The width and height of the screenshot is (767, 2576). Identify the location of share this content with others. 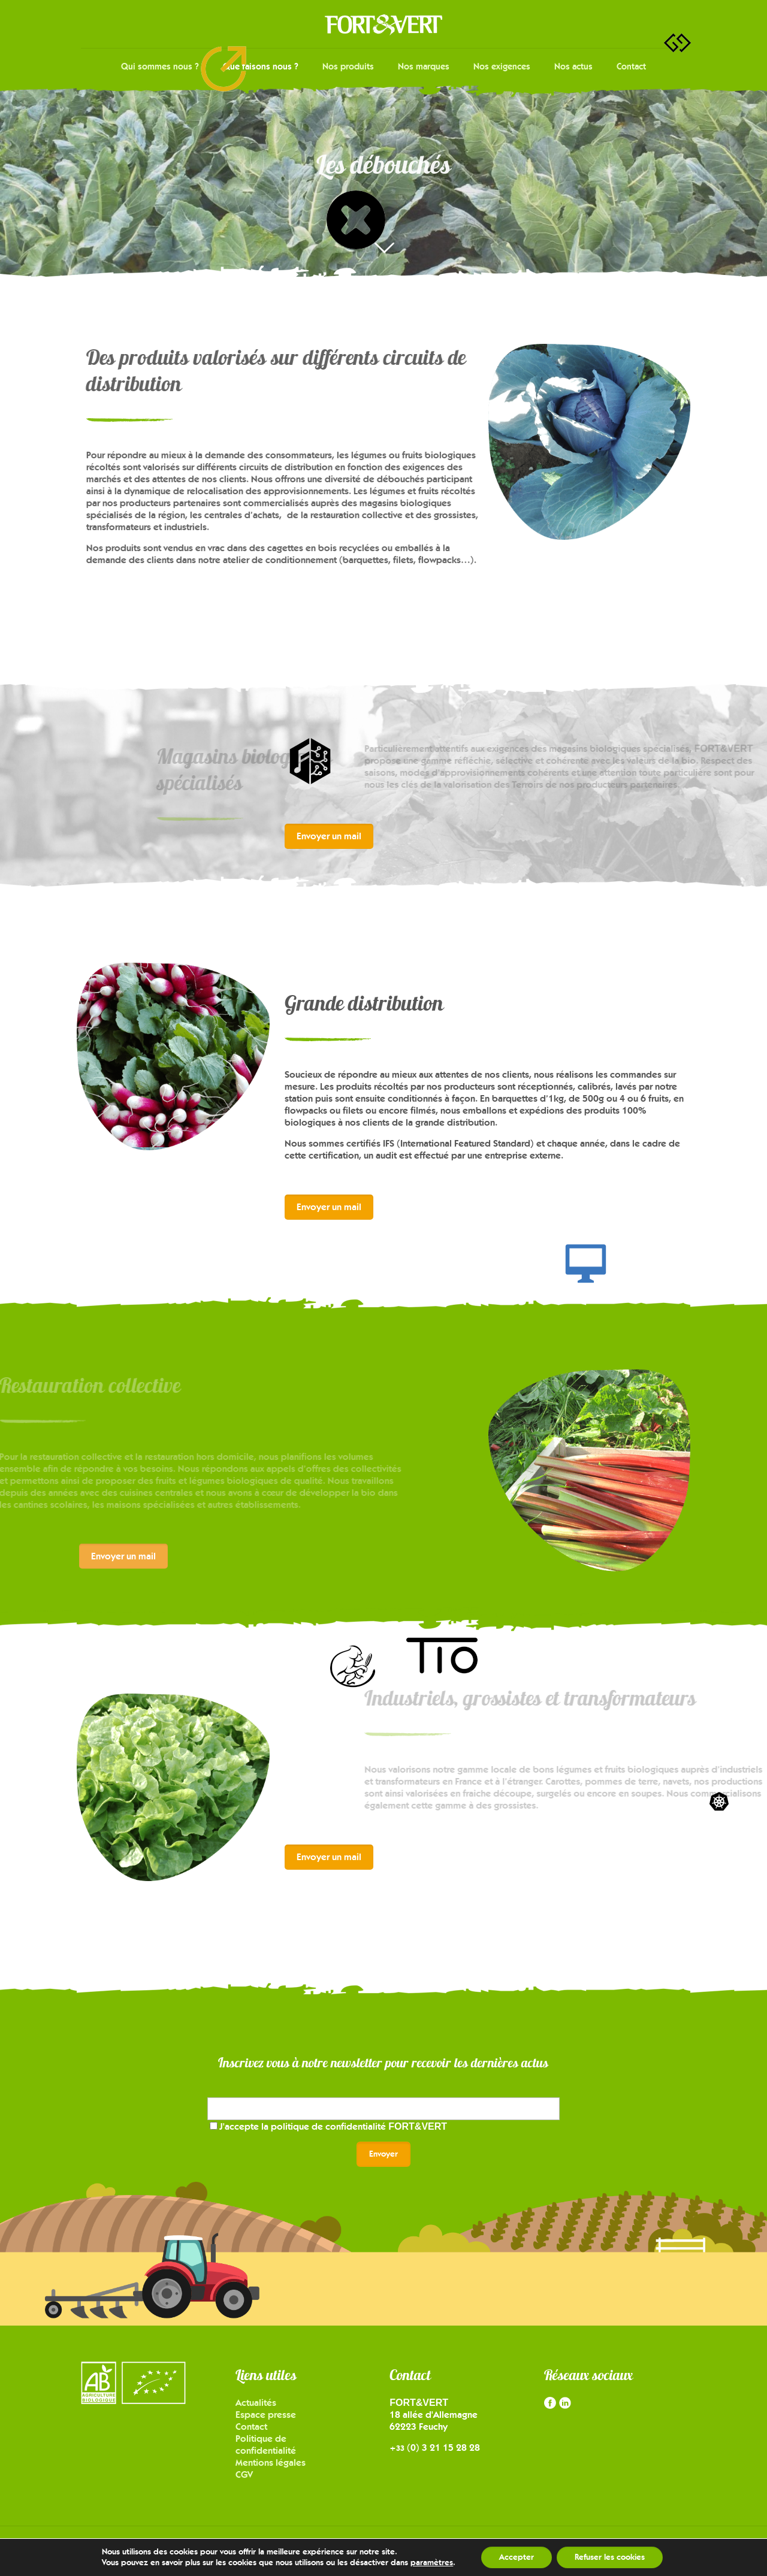
(224, 69).